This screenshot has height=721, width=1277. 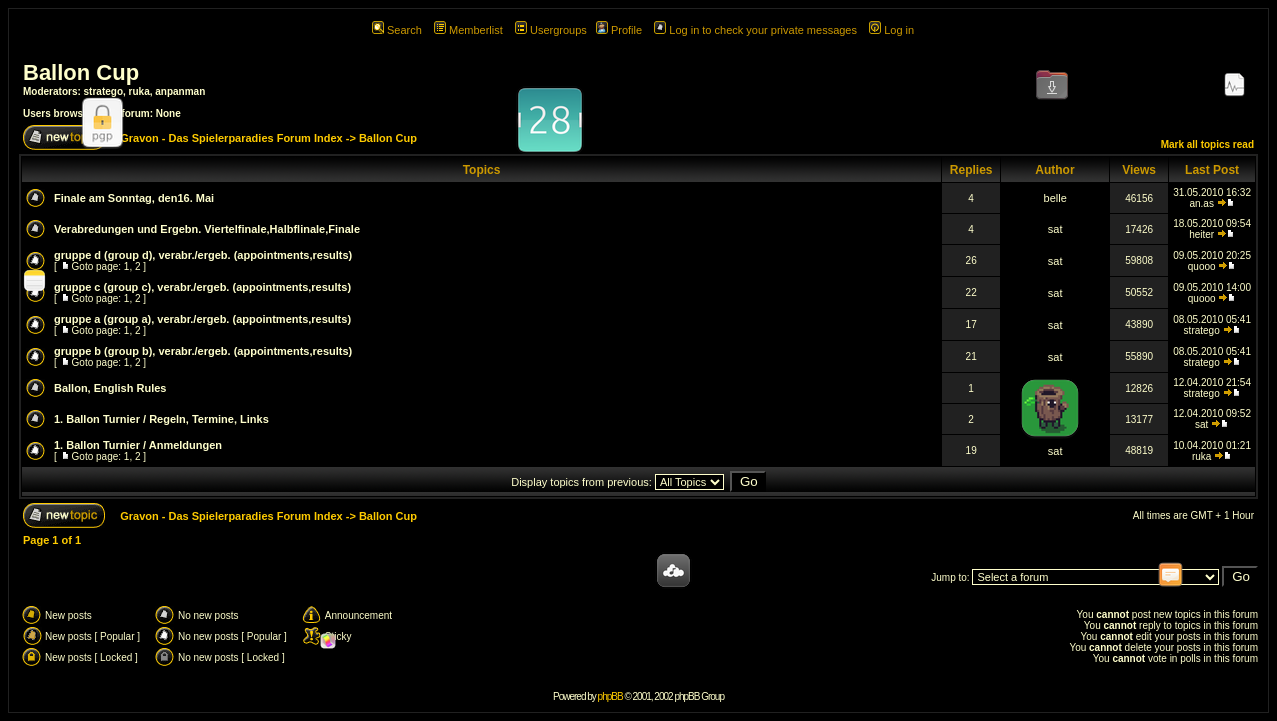 What do you see at coordinates (1052, 84) in the screenshot?
I see `access your downloads folder` at bounding box center [1052, 84].